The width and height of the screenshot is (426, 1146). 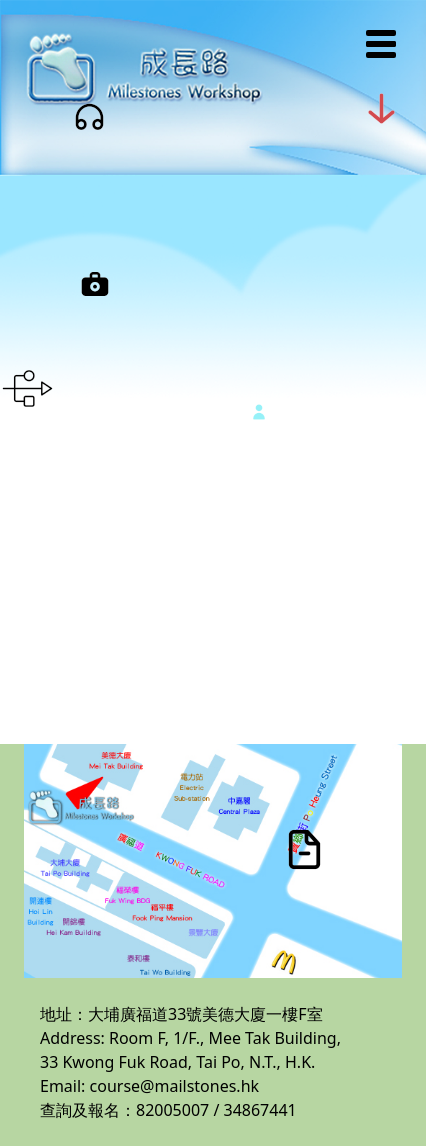 What do you see at coordinates (95, 284) in the screenshot?
I see `take a photo` at bounding box center [95, 284].